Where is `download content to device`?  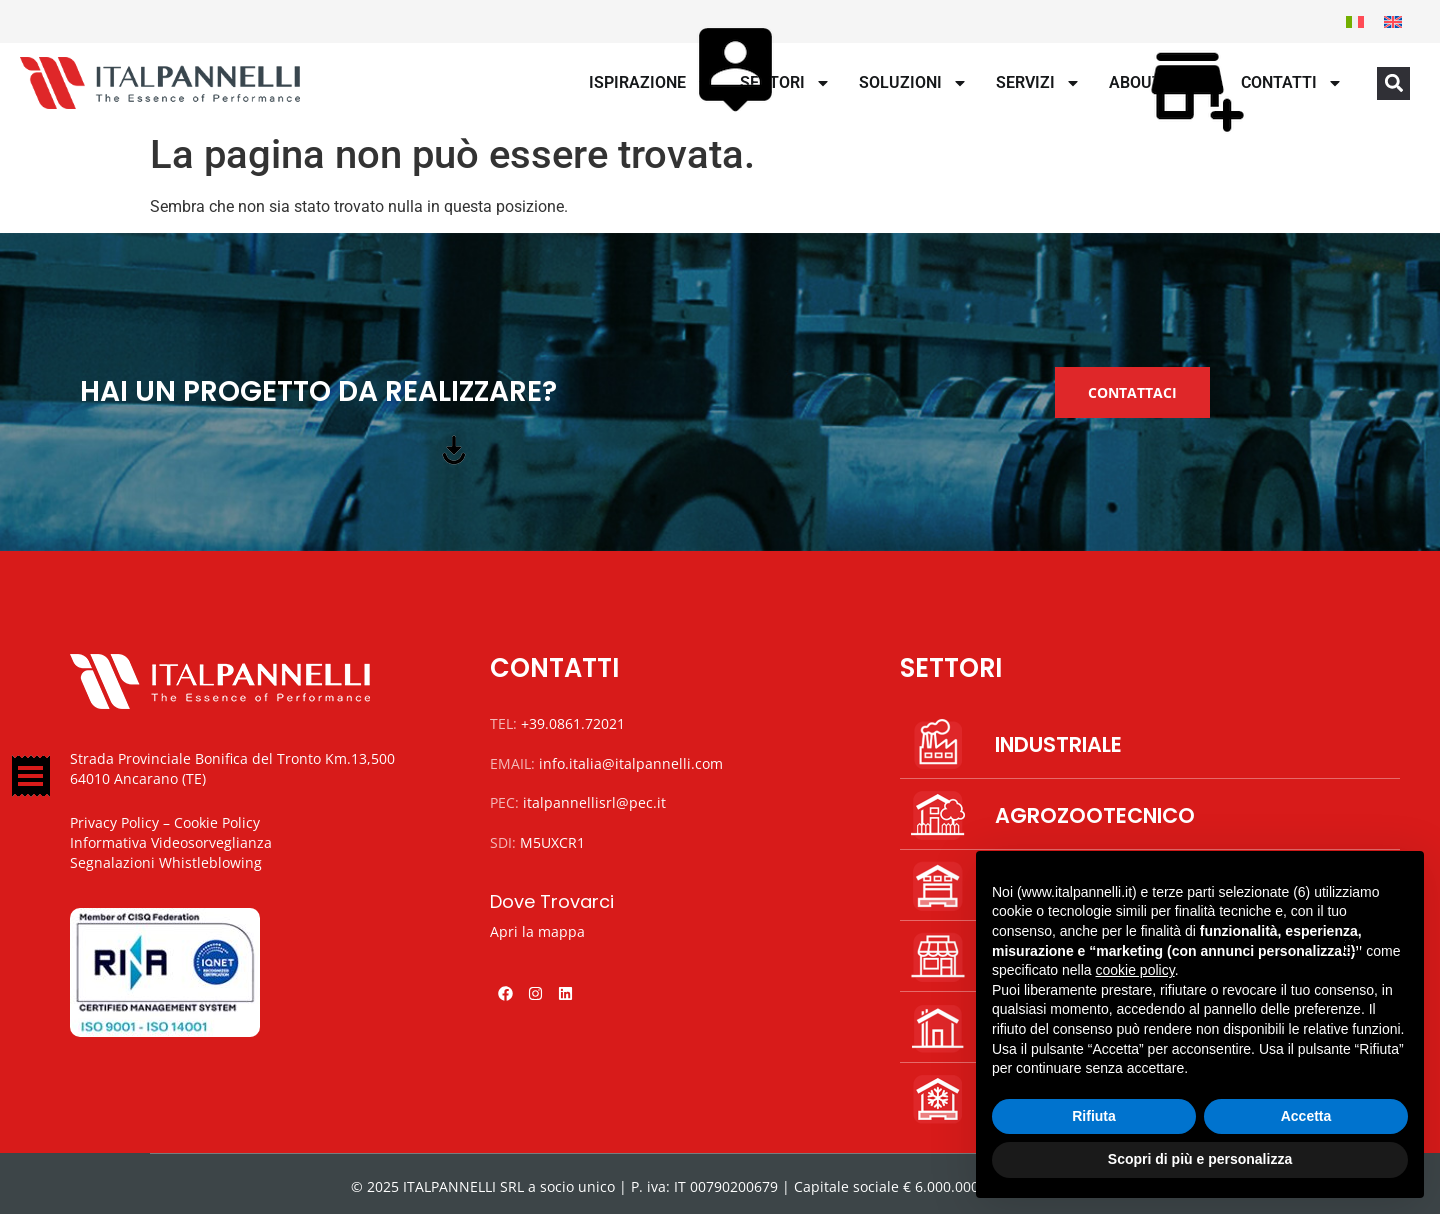 download content to device is located at coordinates (454, 449).